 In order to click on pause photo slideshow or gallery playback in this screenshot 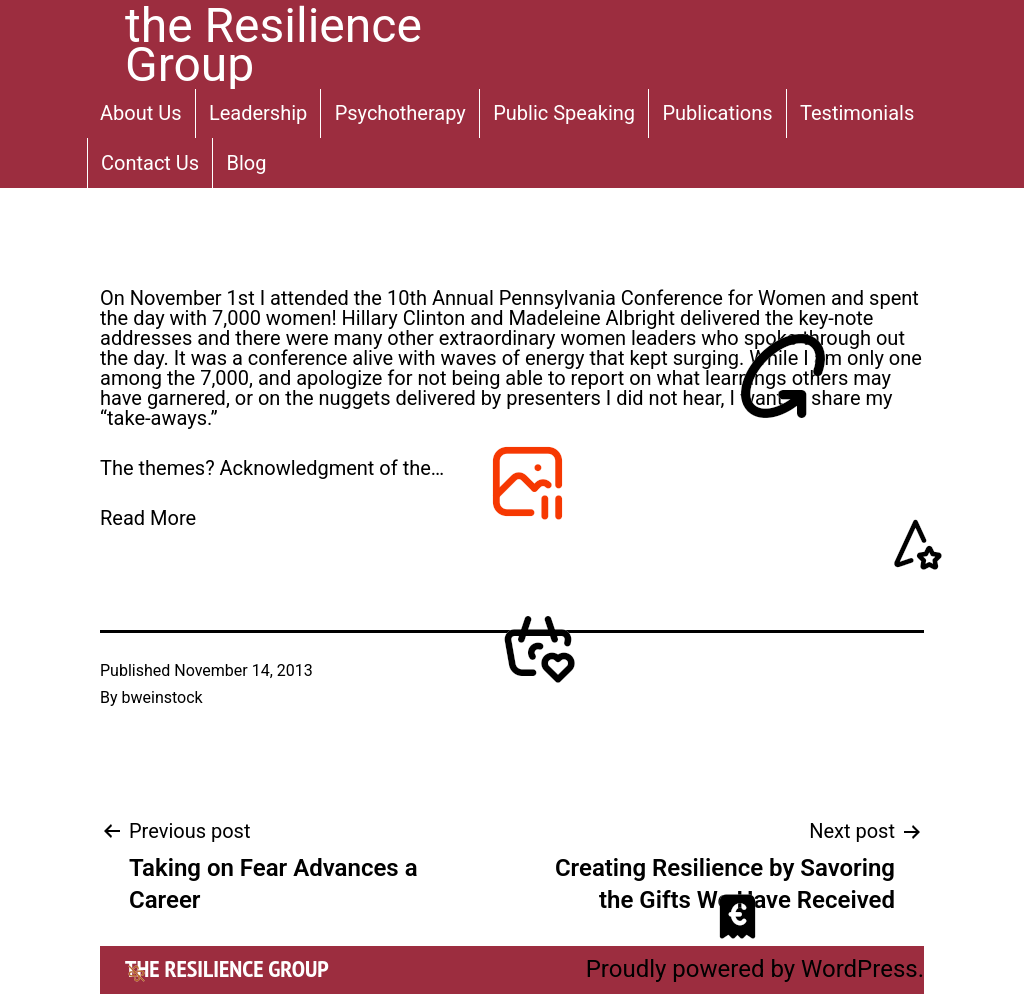, I will do `click(527, 481)`.